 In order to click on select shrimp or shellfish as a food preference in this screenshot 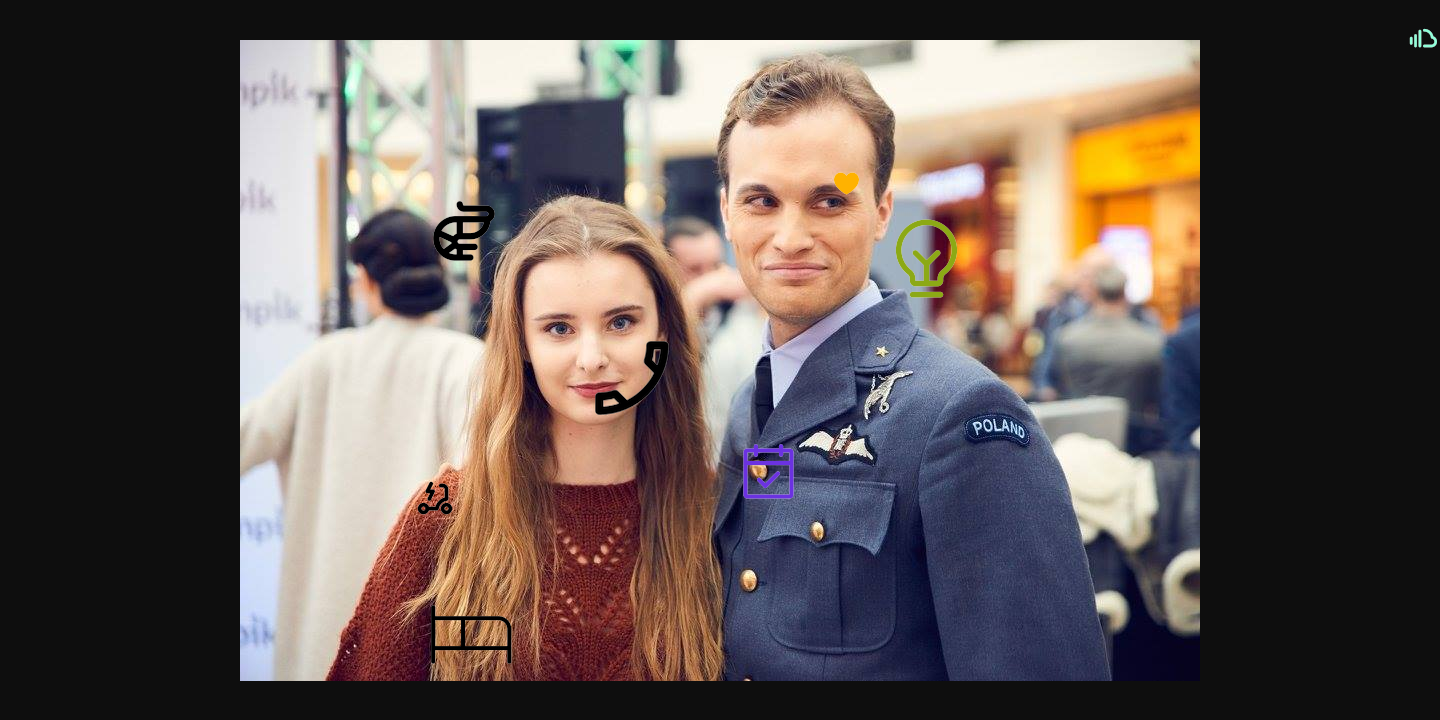, I will do `click(464, 232)`.